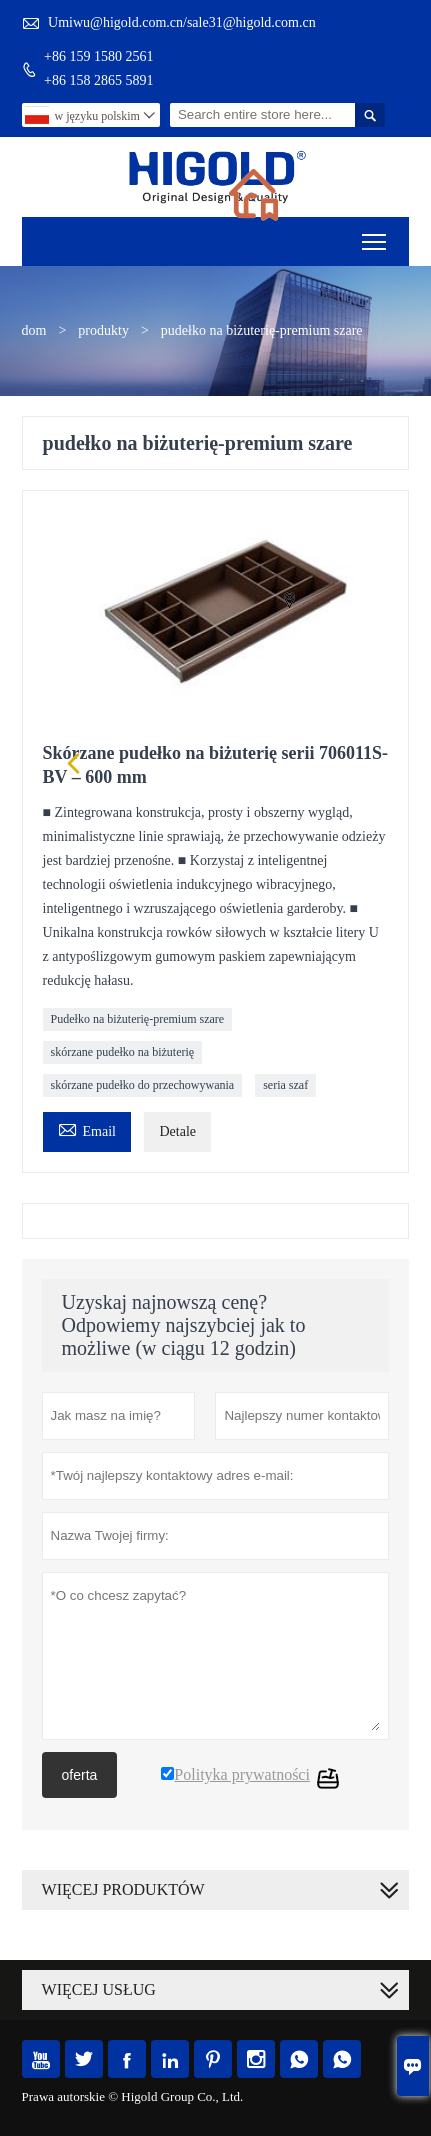  Describe the element at coordinates (289, 600) in the screenshot. I see `view or set your current location` at that location.